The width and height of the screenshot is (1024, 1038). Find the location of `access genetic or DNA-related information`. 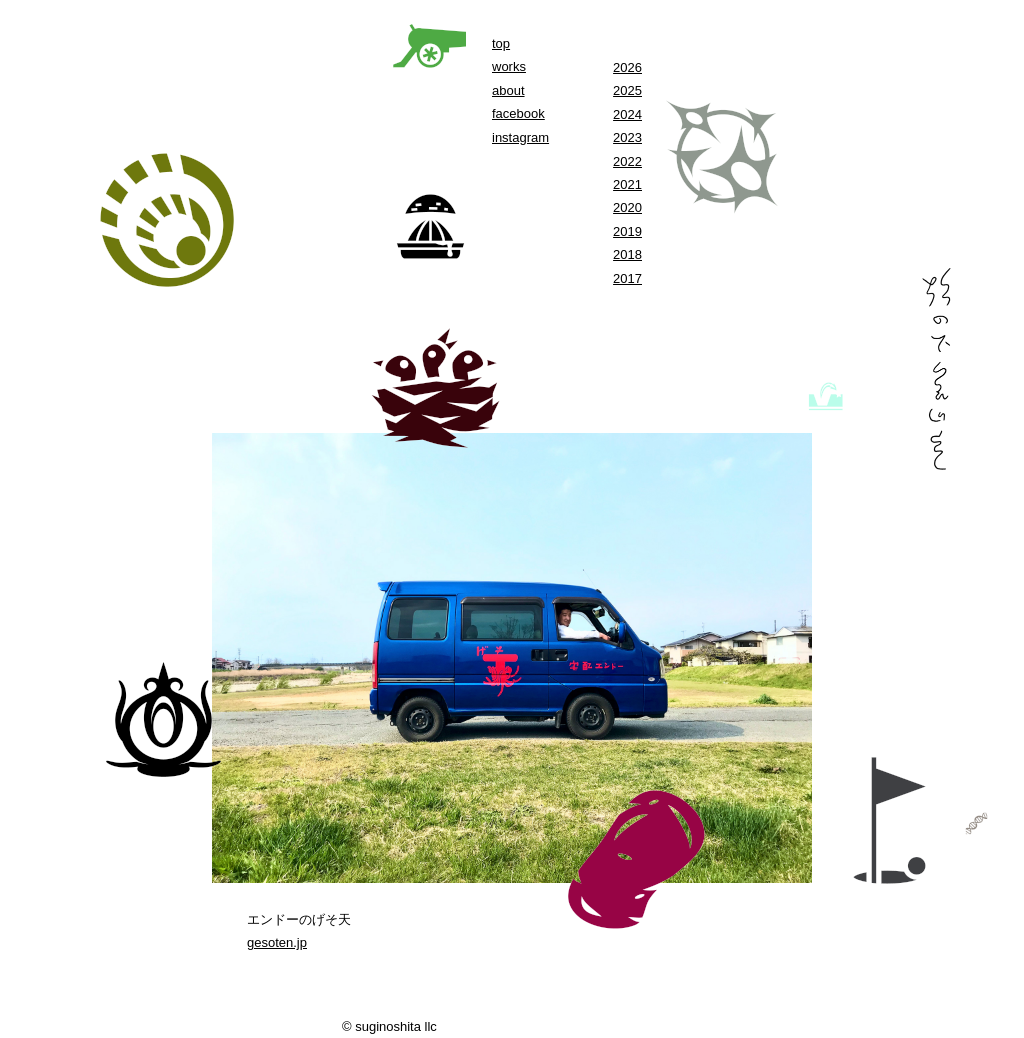

access genetic or DNA-related information is located at coordinates (976, 823).